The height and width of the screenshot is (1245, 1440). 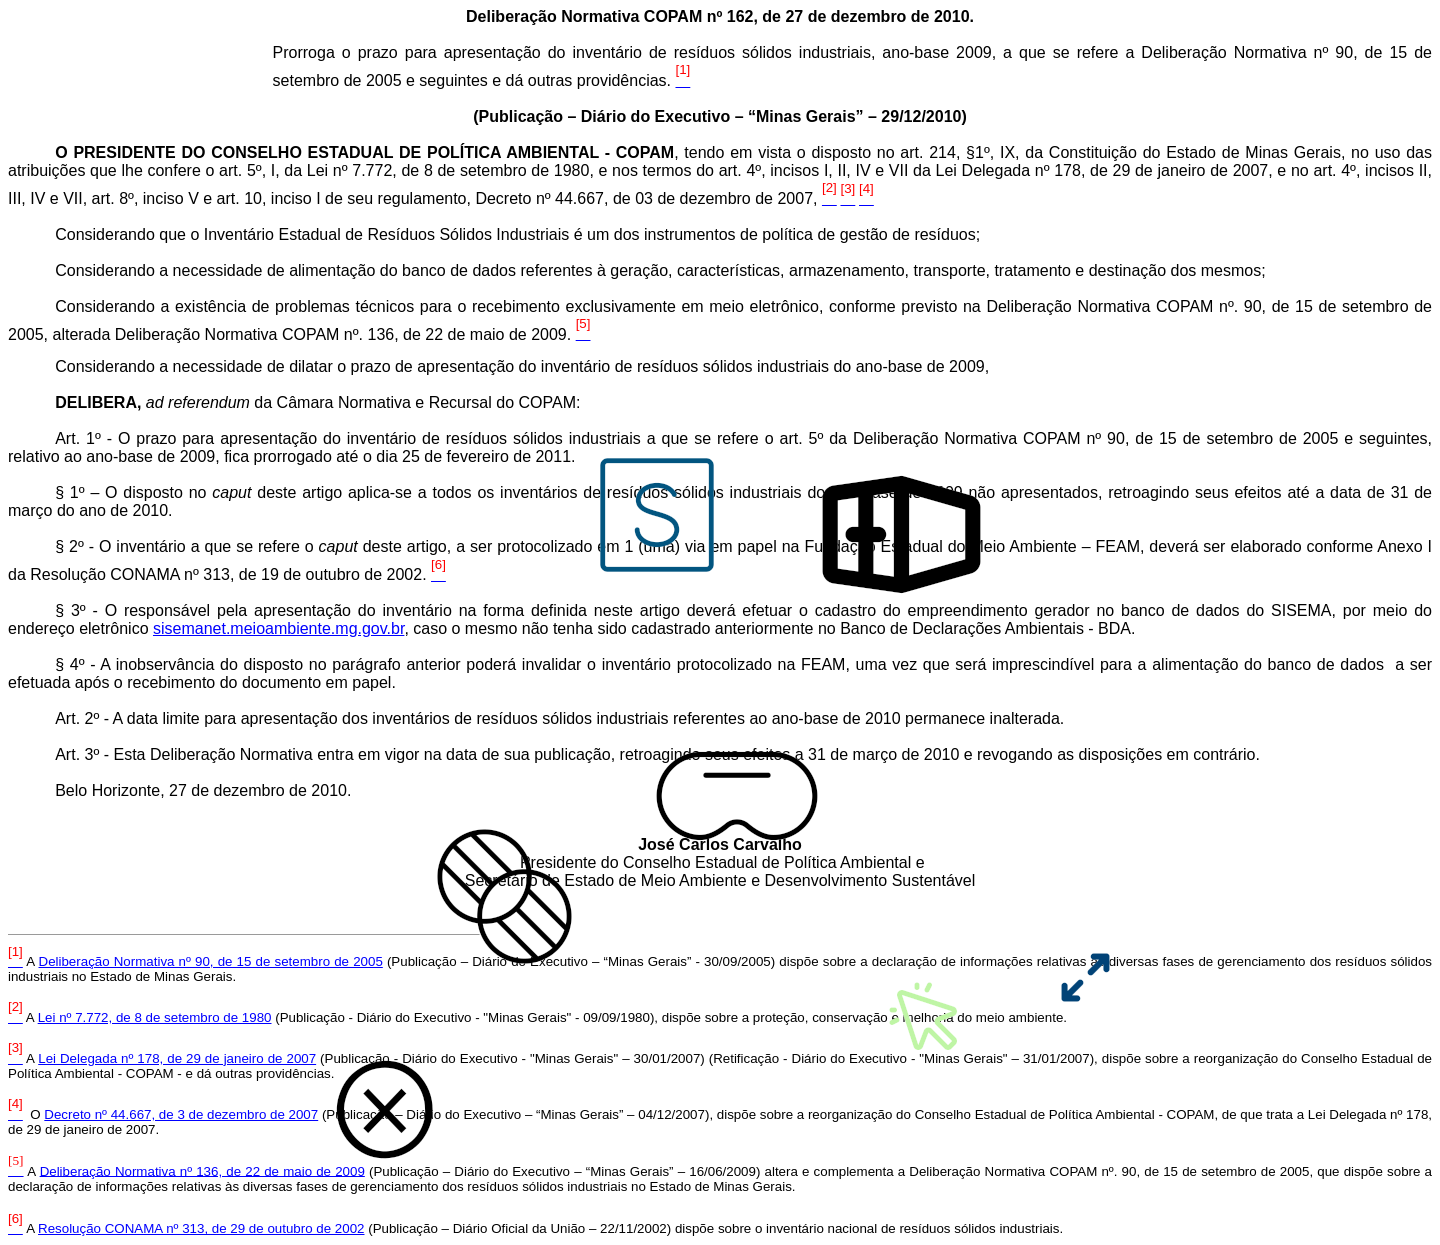 What do you see at coordinates (927, 1020) in the screenshot?
I see `click or tap to interact` at bounding box center [927, 1020].